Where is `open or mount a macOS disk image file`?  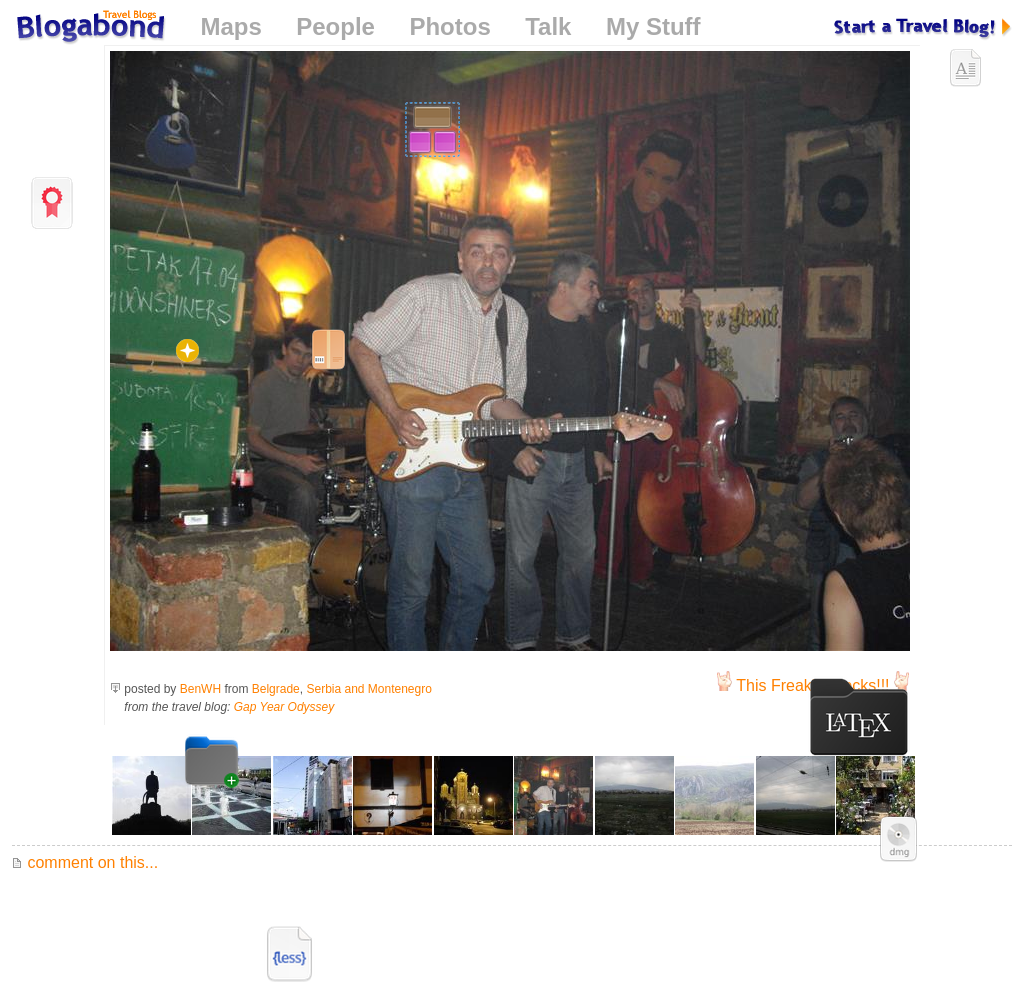
open or mount a macOS disk image file is located at coordinates (898, 838).